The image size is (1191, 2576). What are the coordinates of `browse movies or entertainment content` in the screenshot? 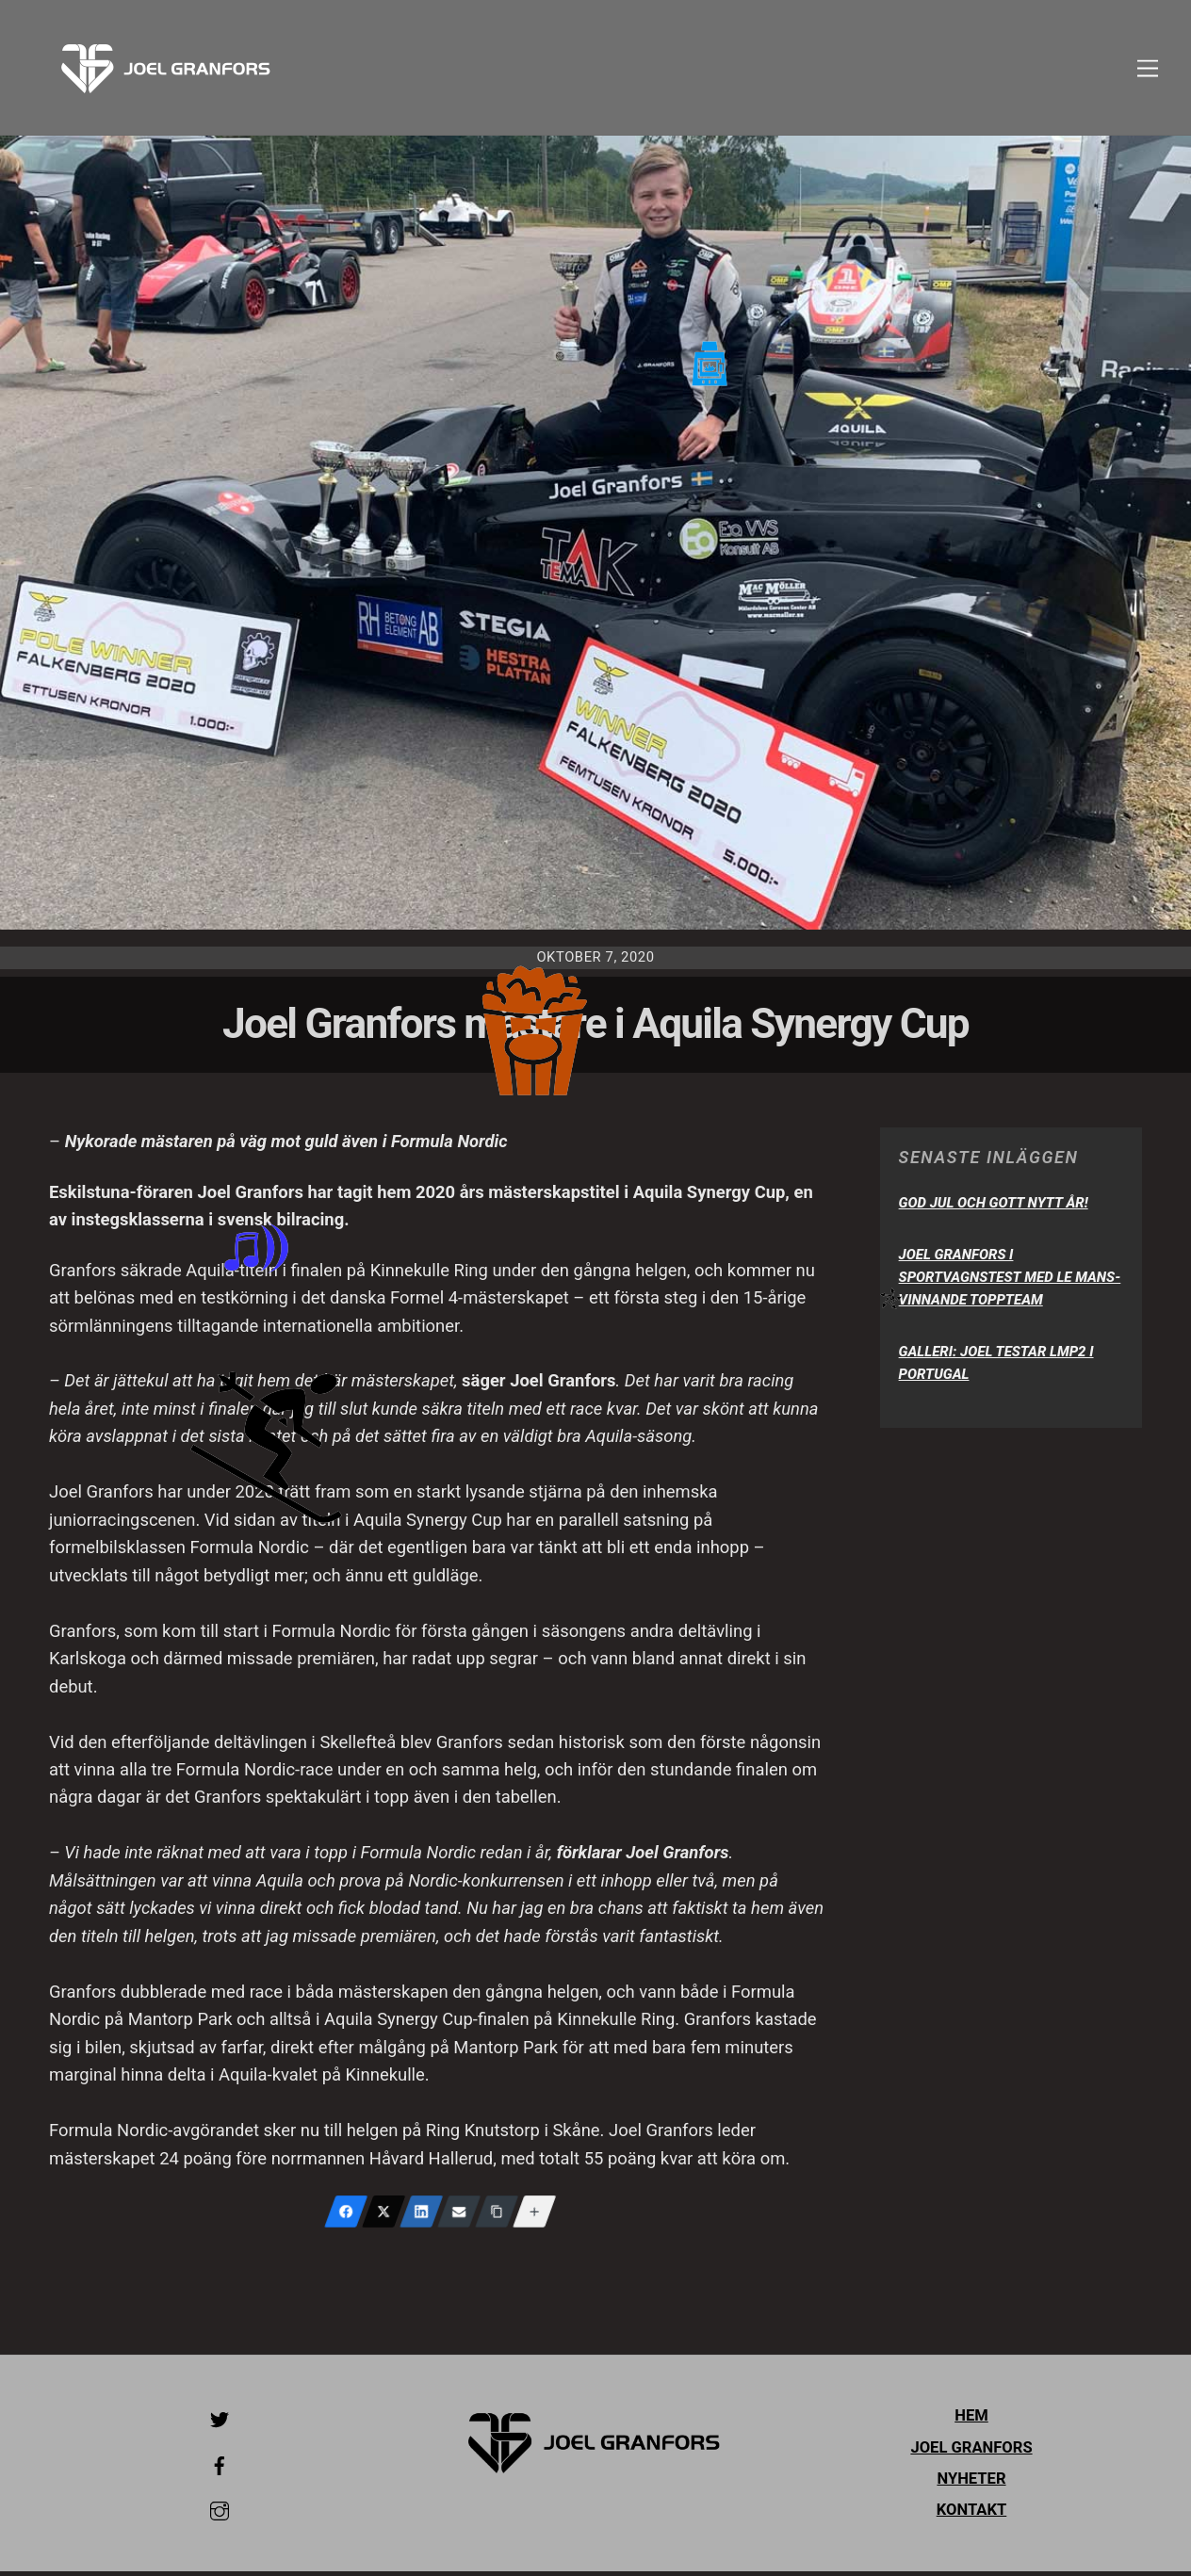 It's located at (533, 1031).